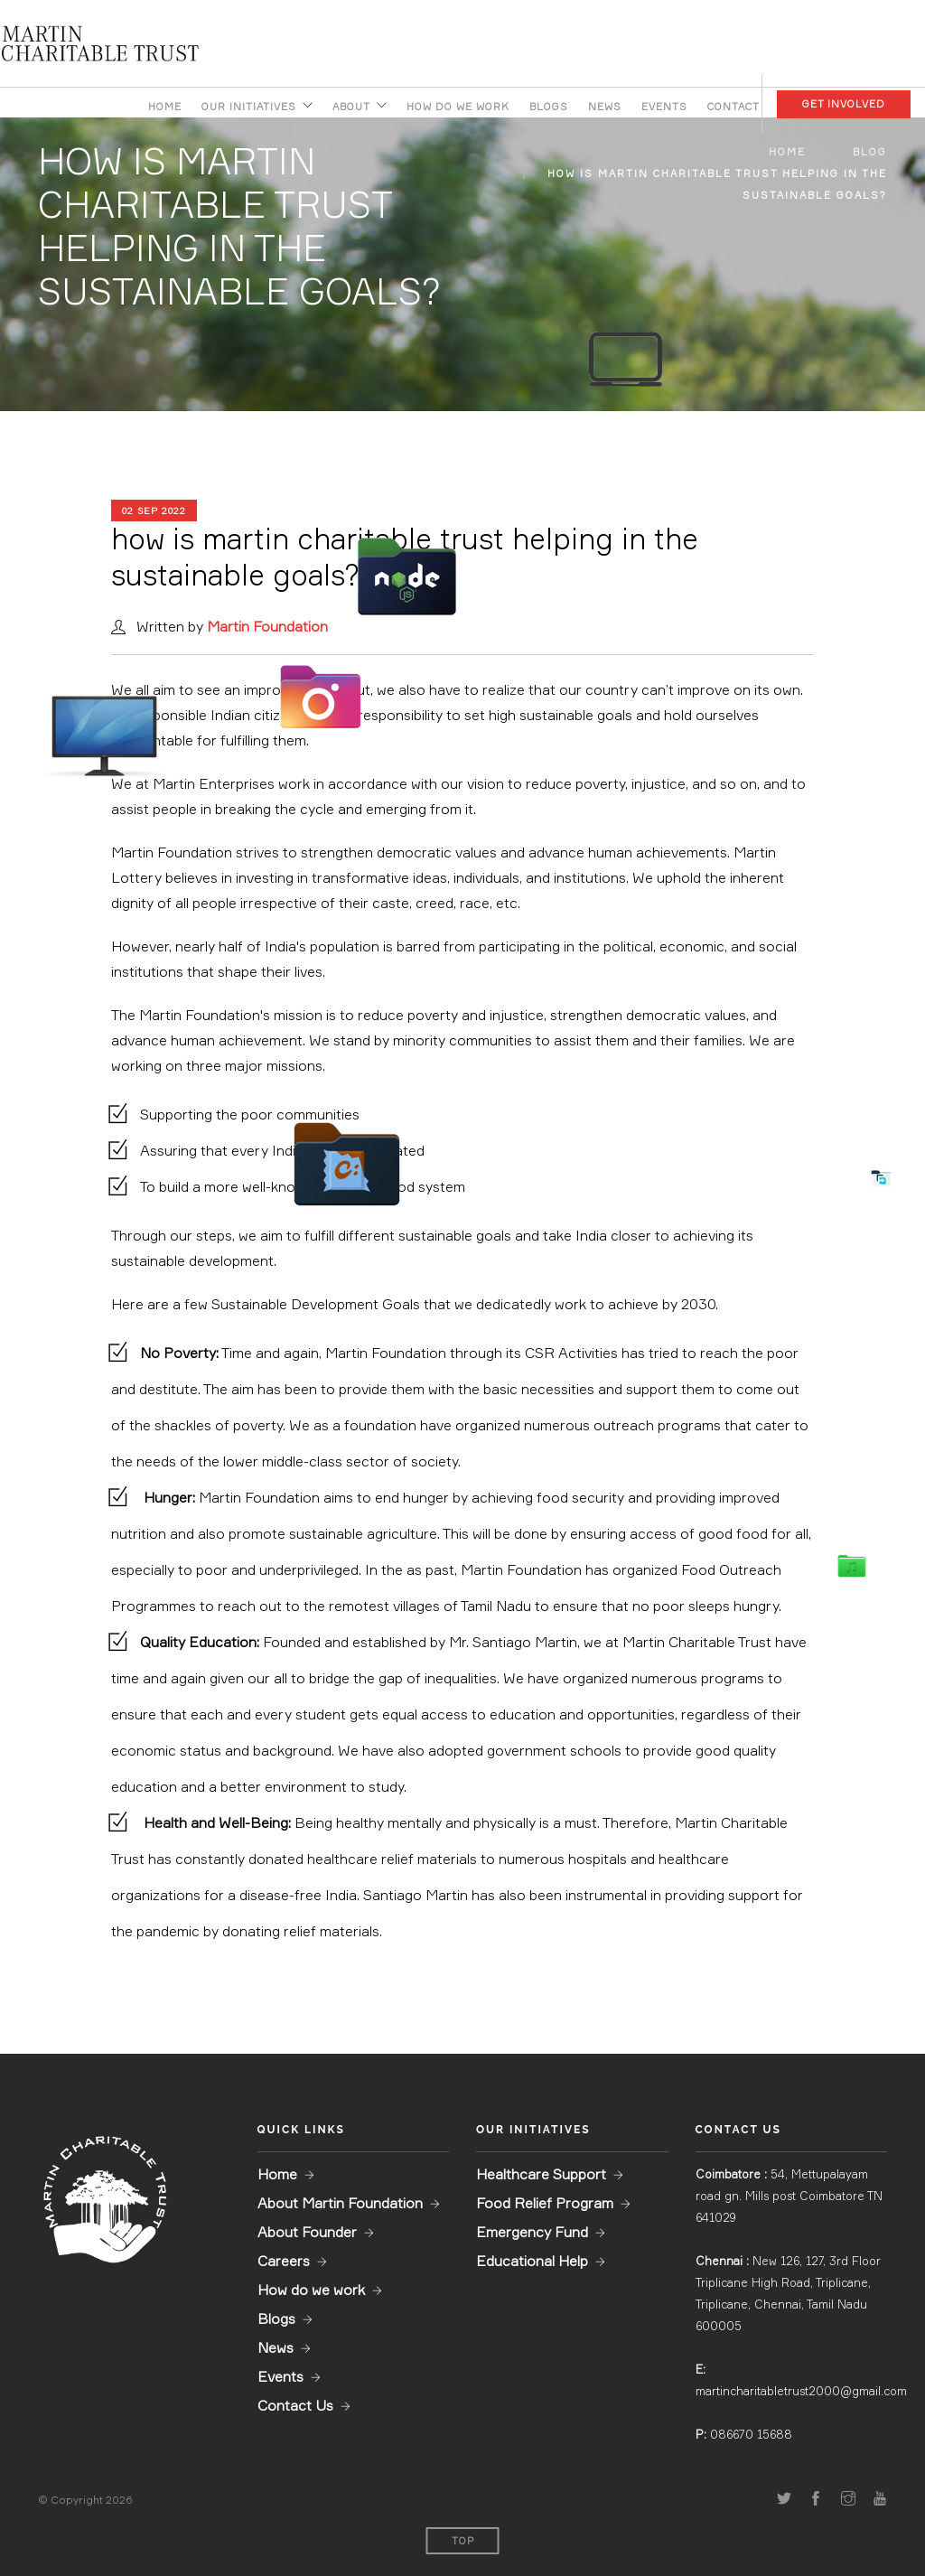 This screenshot has height=2576, width=925. What do you see at coordinates (346, 1166) in the screenshot?
I see `folder containing chocolatey package manager files` at bounding box center [346, 1166].